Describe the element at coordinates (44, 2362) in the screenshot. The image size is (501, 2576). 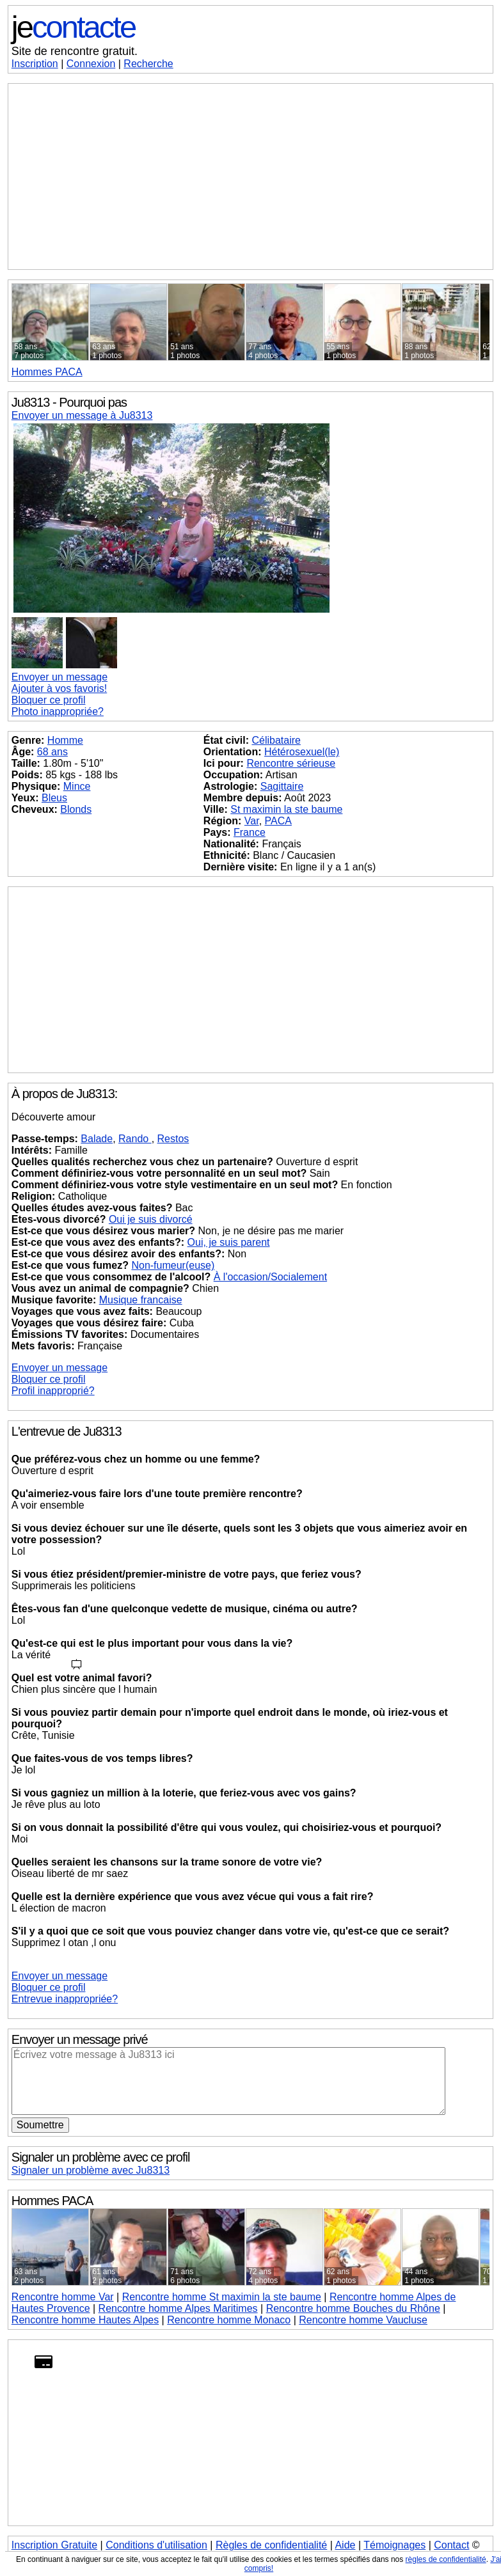
I see `manage payment methods` at that location.